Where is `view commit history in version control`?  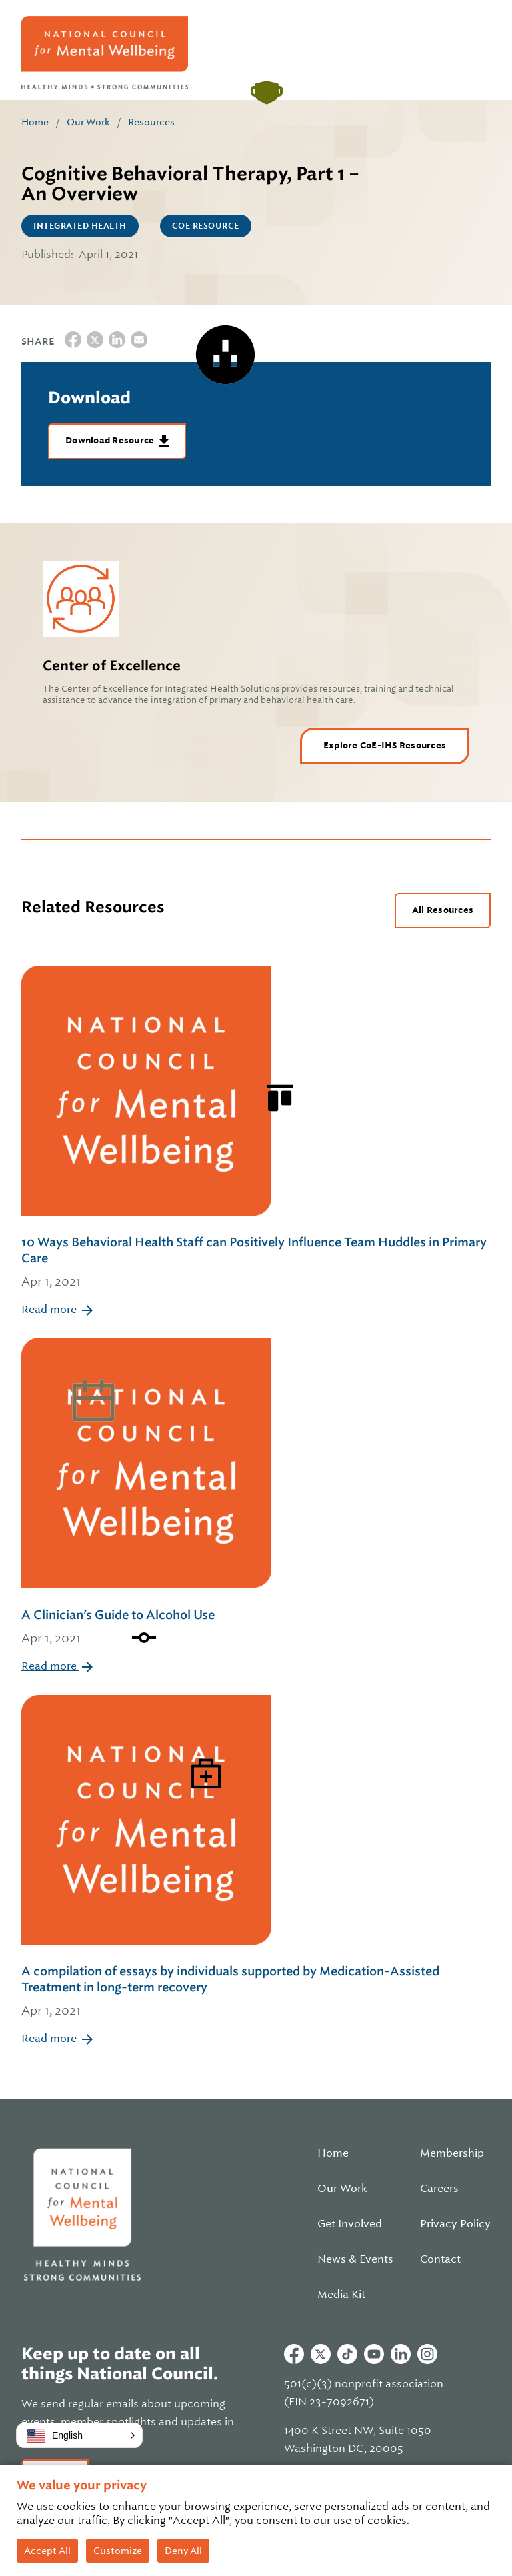
view commit history in version control is located at coordinates (144, 1638).